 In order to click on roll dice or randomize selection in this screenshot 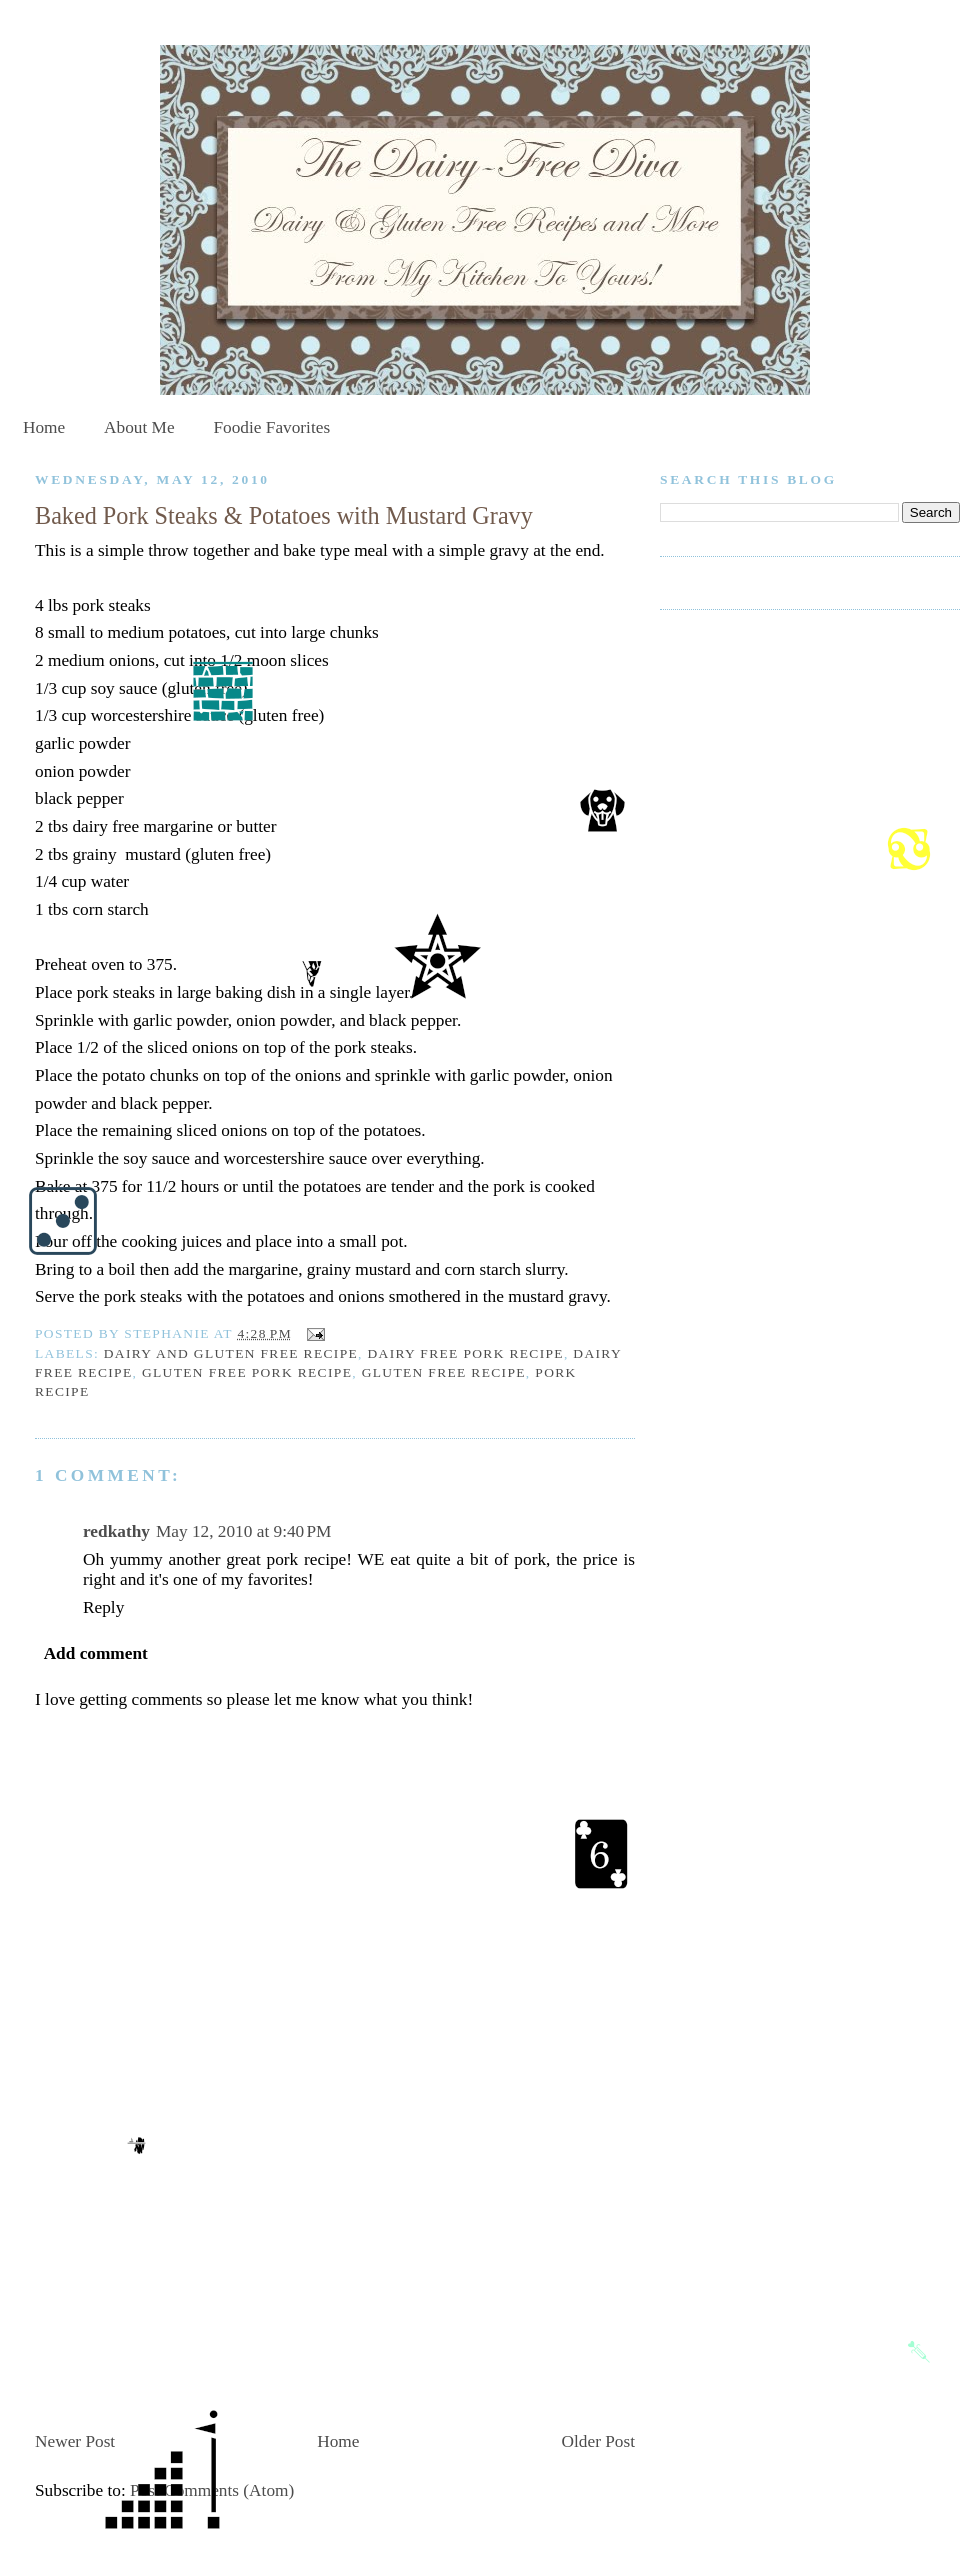, I will do `click(63, 1221)`.